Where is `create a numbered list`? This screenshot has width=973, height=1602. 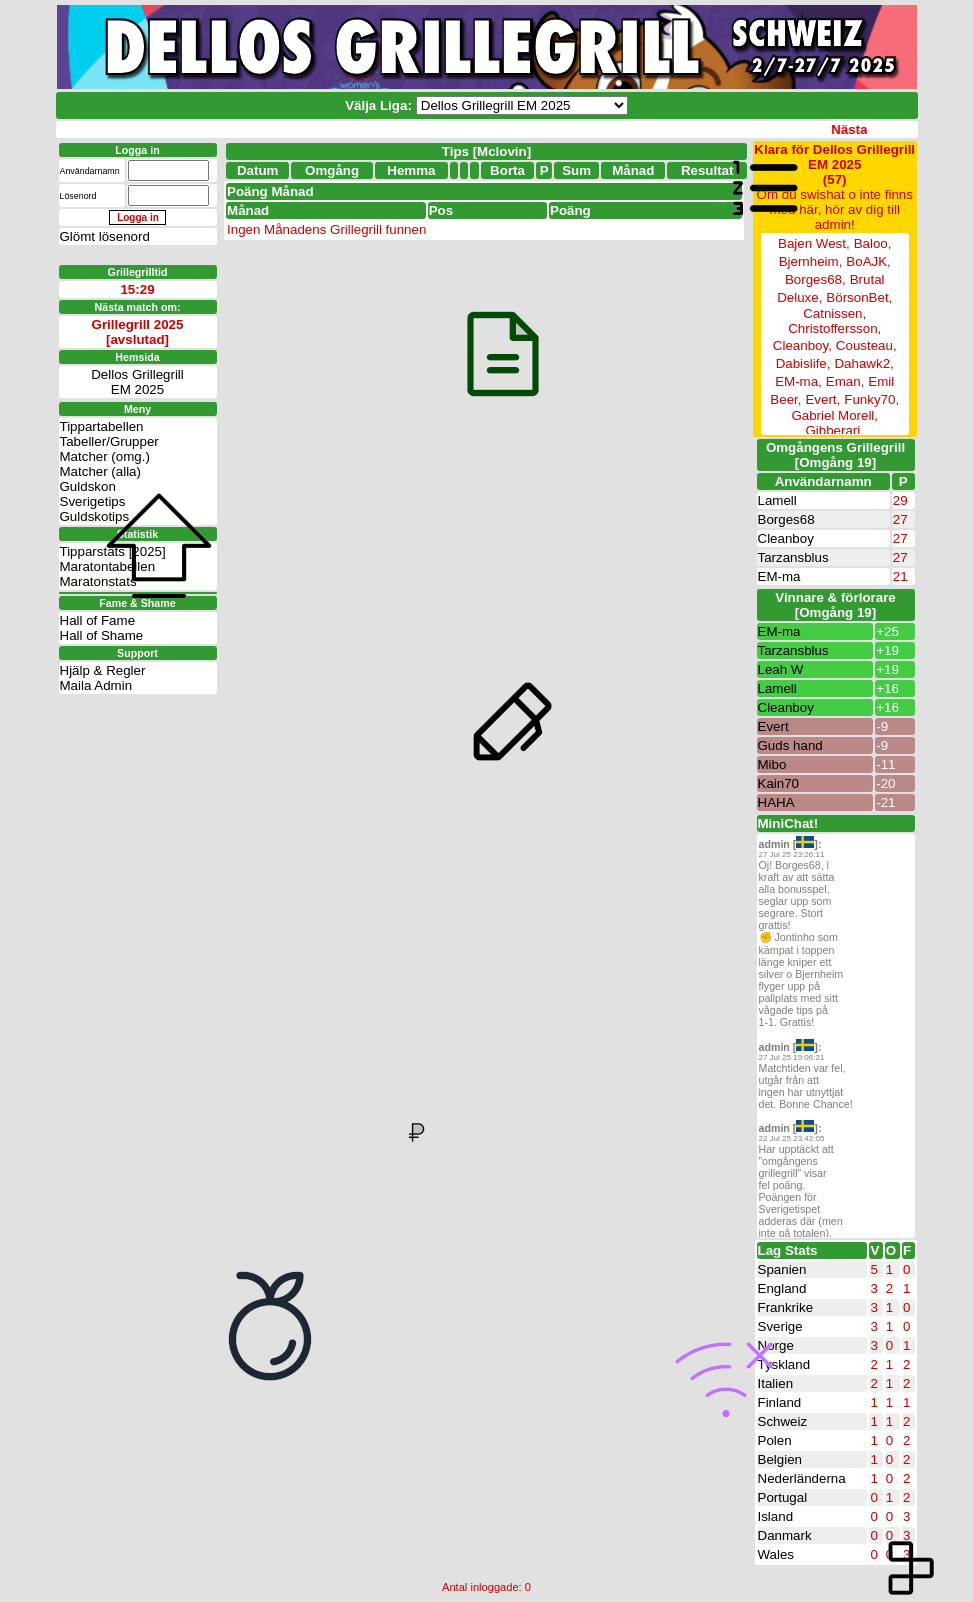
create a numbered list is located at coordinates (767, 188).